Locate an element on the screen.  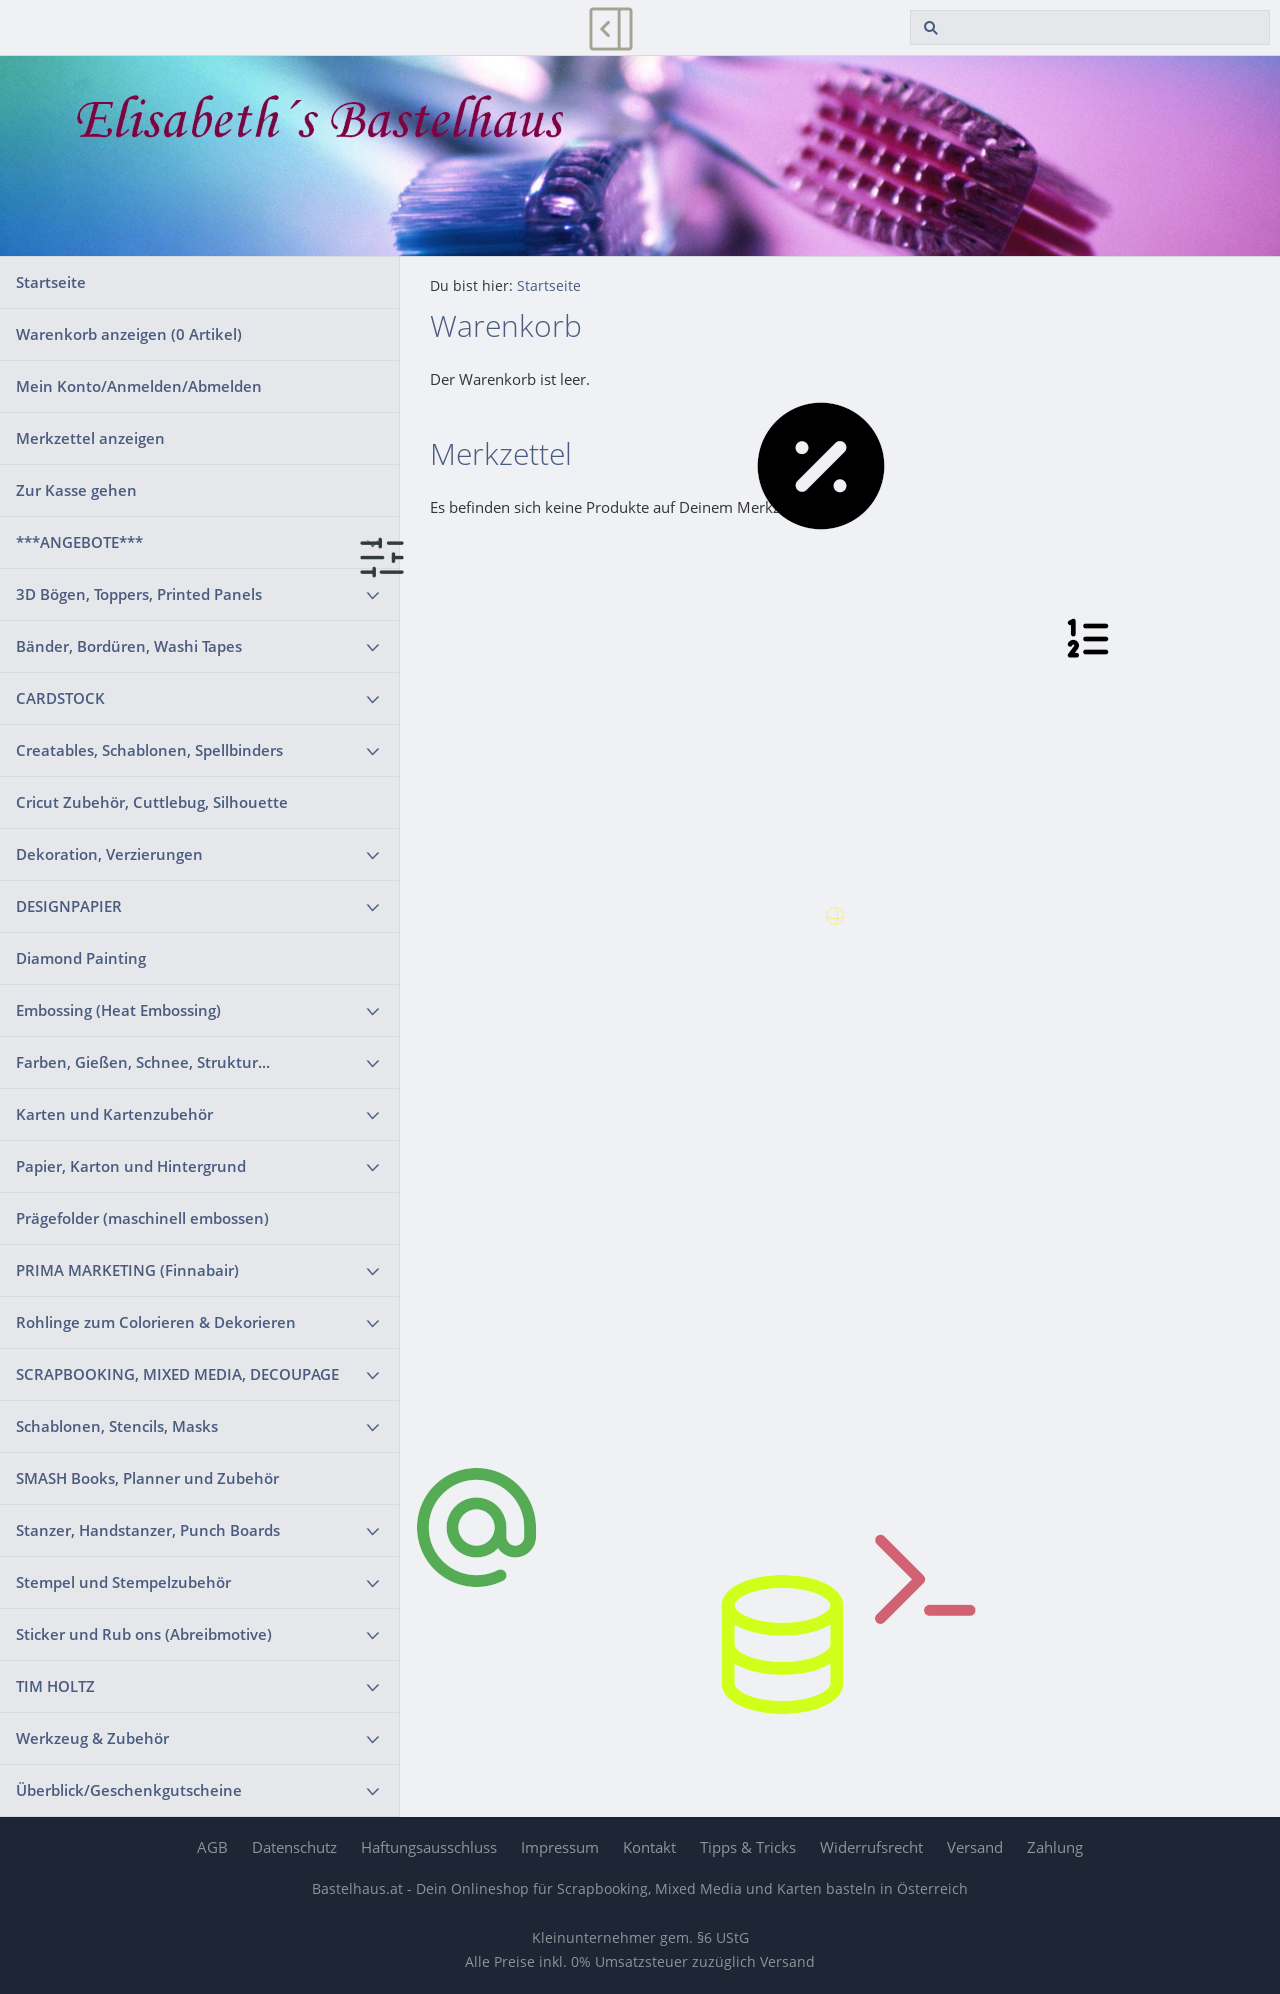
create a numbered list is located at coordinates (1088, 639).